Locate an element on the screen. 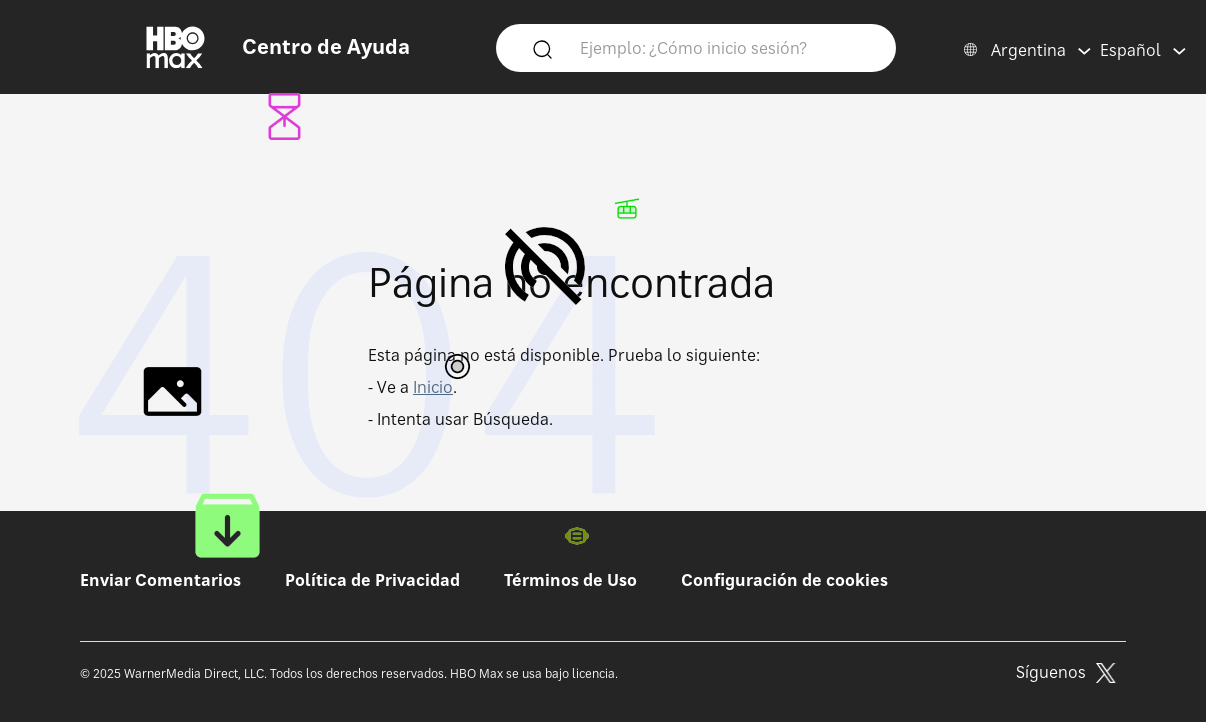 The width and height of the screenshot is (1206, 722). indicates mobile hotspot is disabled is located at coordinates (545, 267).